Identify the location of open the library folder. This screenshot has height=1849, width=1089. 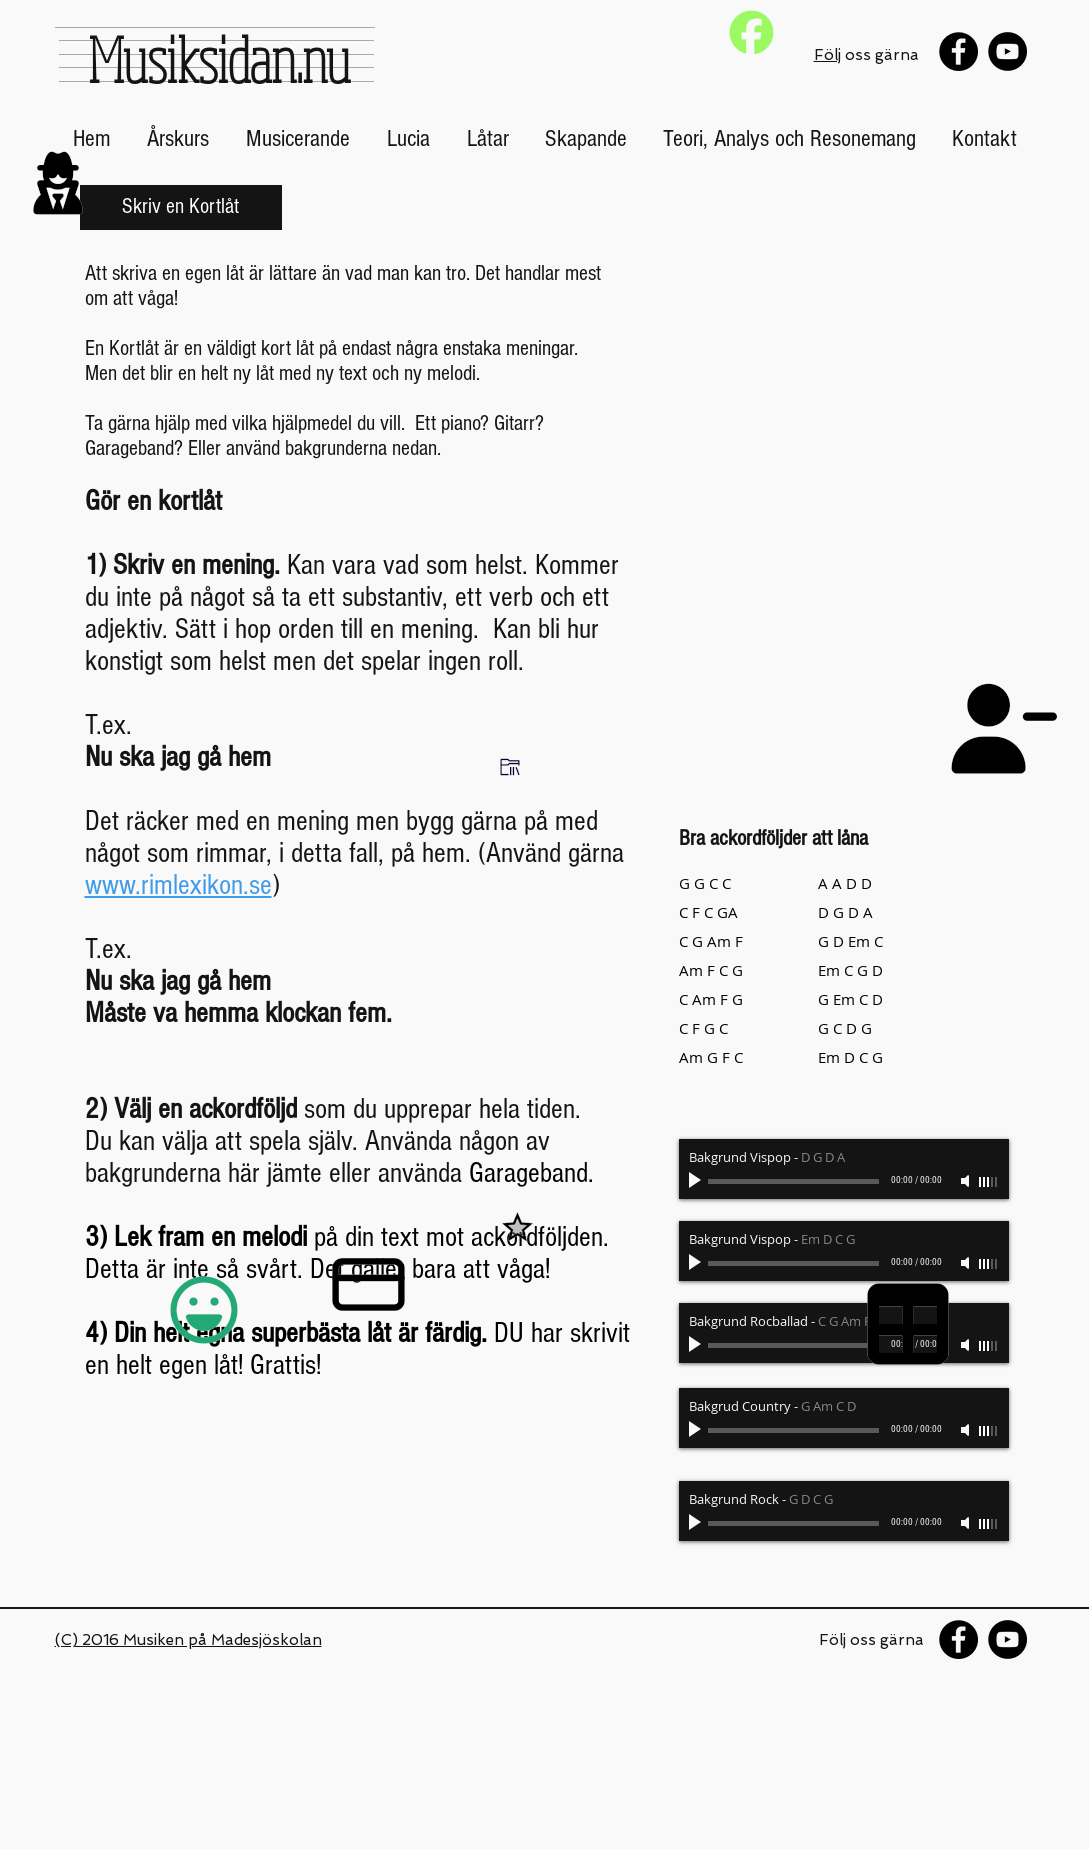
(510, 767).